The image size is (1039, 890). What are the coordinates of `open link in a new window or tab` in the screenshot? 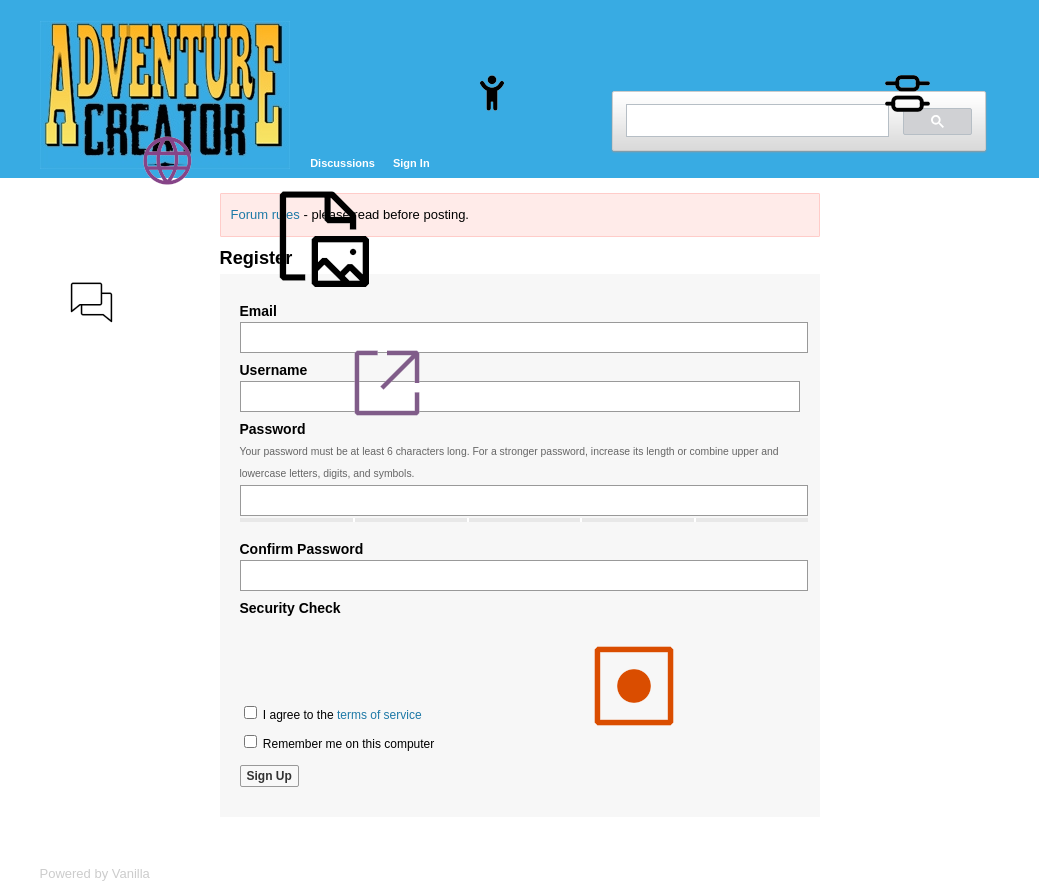 It's located at (387, 383).